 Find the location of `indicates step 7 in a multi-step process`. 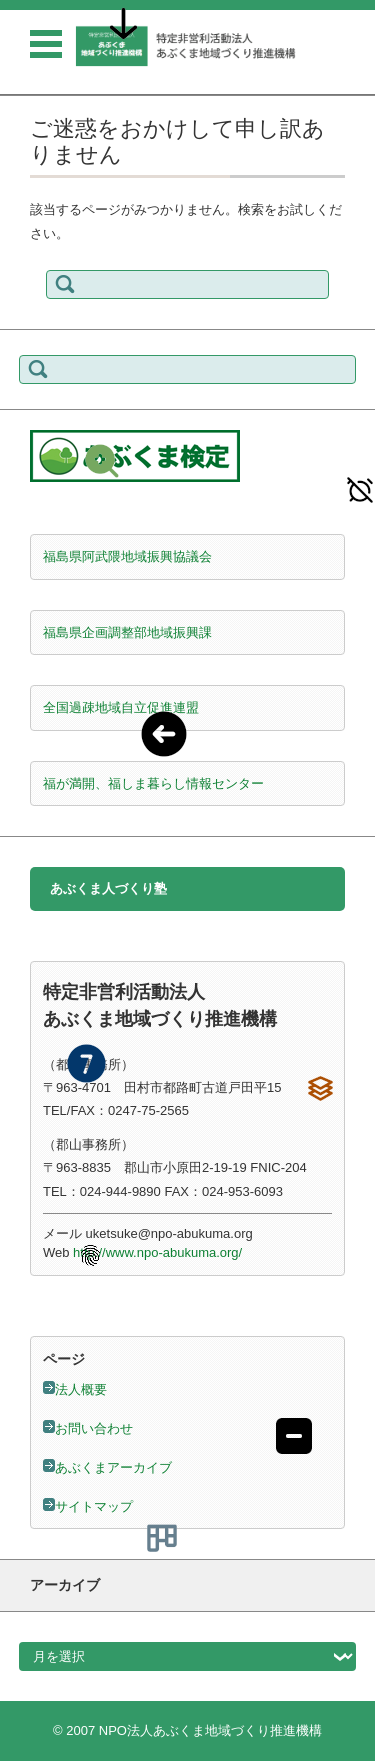

indicates step 7 in a multi-step process is located at coordinates (86, 1063).